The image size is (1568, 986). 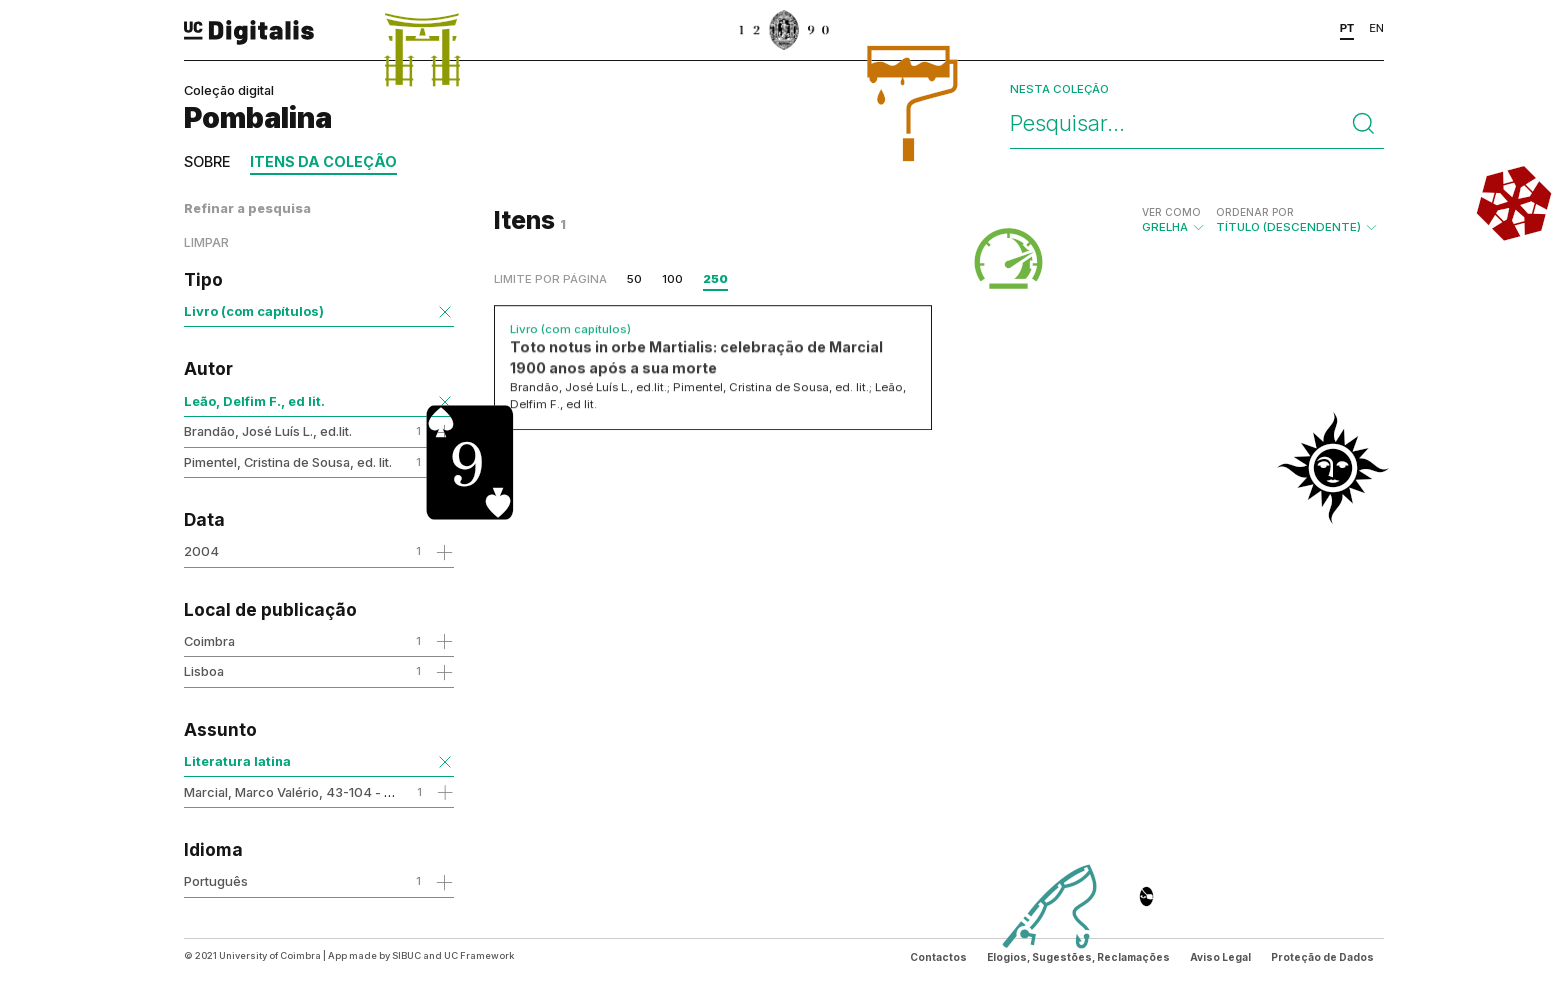 I want to click on decorative sun emblem for fantasy or medieval-themed game interface, so click(x=1333, y=468).